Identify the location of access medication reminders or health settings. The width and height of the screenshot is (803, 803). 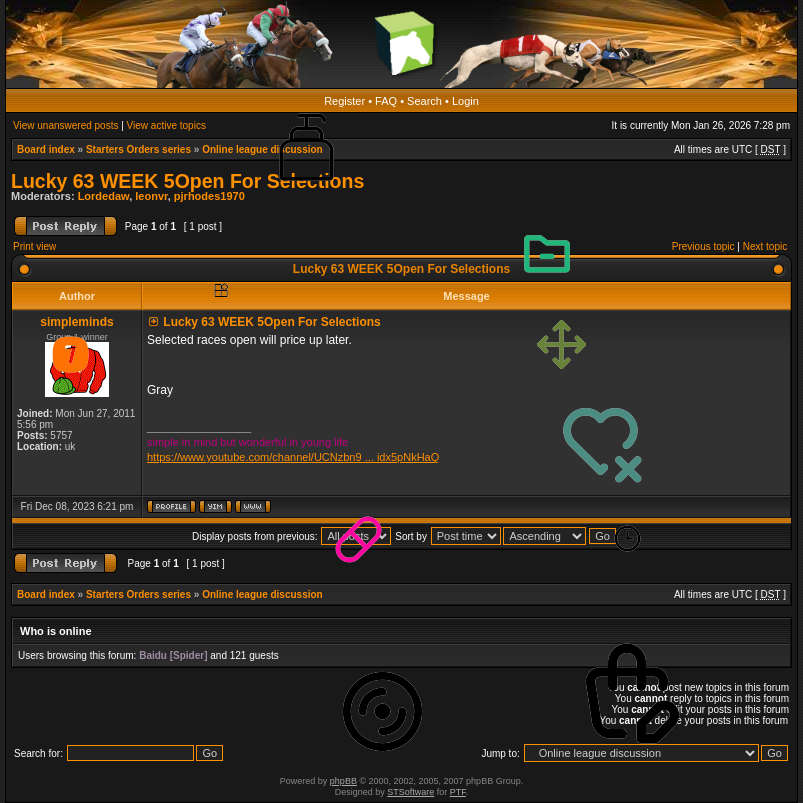
(358, 539).